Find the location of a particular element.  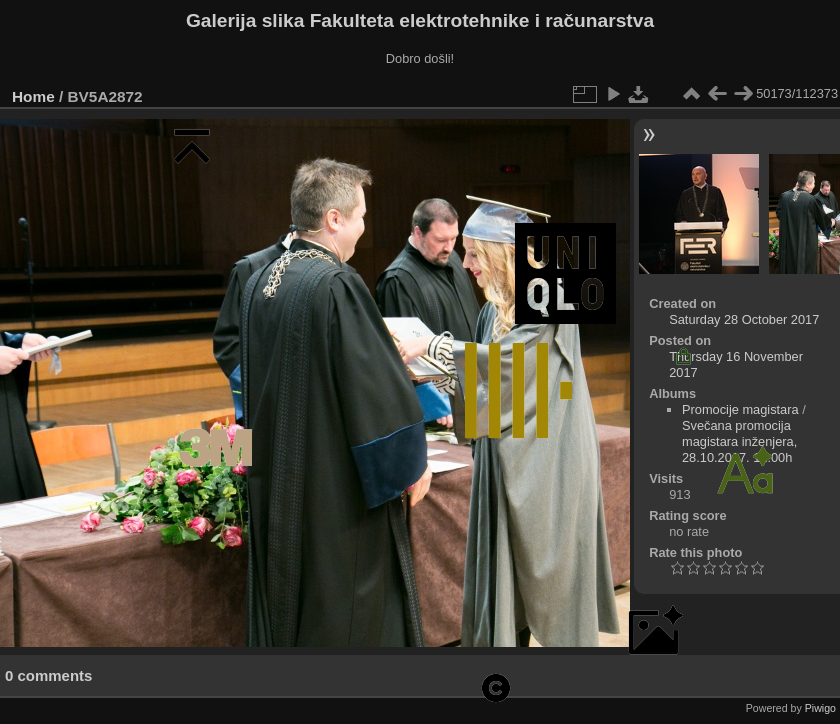

3M company logo is located at coordinates (215, 447).